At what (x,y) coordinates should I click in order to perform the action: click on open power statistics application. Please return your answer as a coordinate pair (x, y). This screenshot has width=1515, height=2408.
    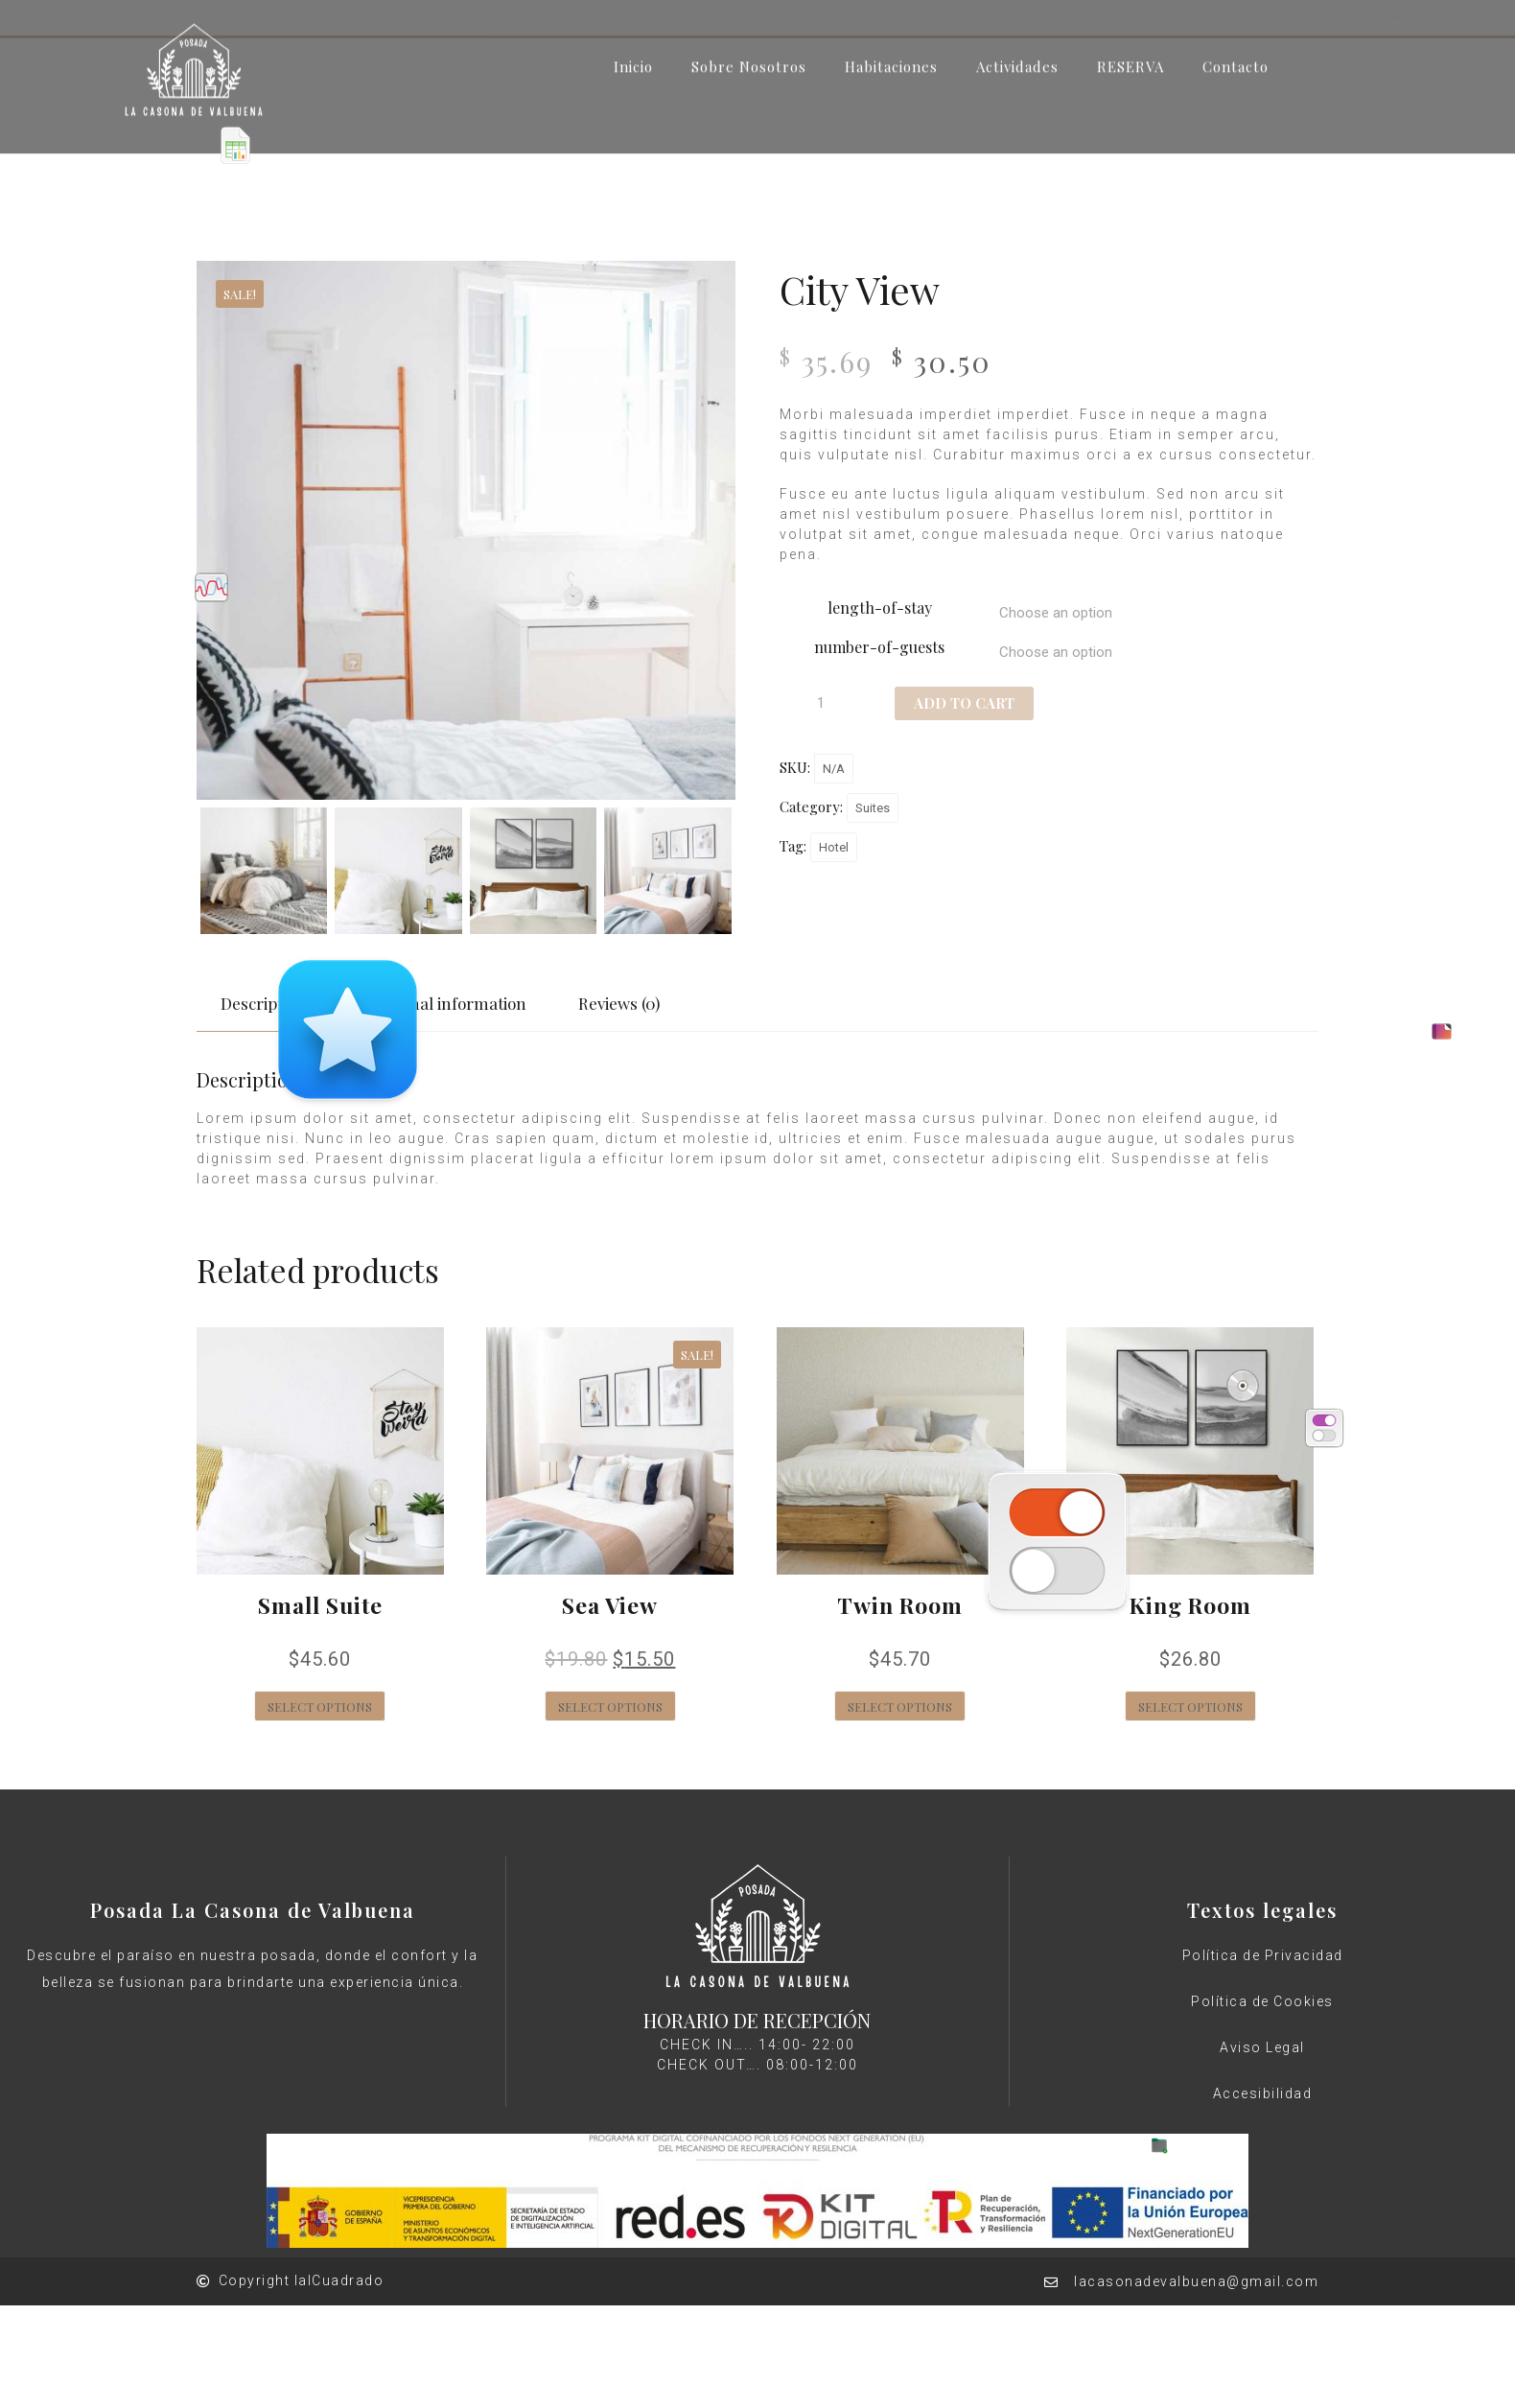
    Looking at the image, I should click on (211, 587).